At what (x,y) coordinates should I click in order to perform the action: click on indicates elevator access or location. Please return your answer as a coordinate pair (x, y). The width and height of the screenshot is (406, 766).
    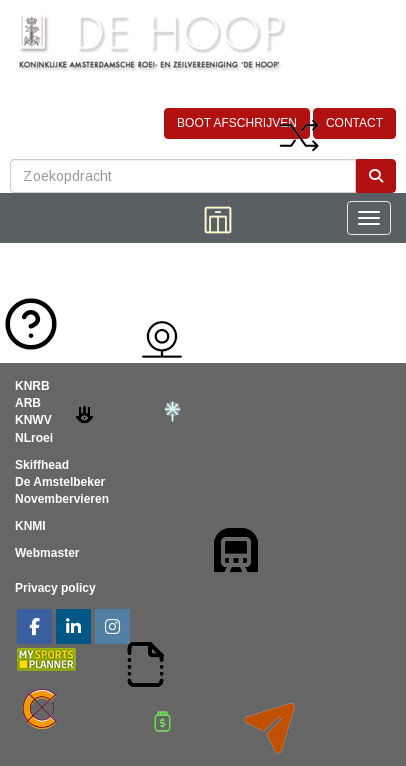
    Looking at the image, I should click on (218, 220).